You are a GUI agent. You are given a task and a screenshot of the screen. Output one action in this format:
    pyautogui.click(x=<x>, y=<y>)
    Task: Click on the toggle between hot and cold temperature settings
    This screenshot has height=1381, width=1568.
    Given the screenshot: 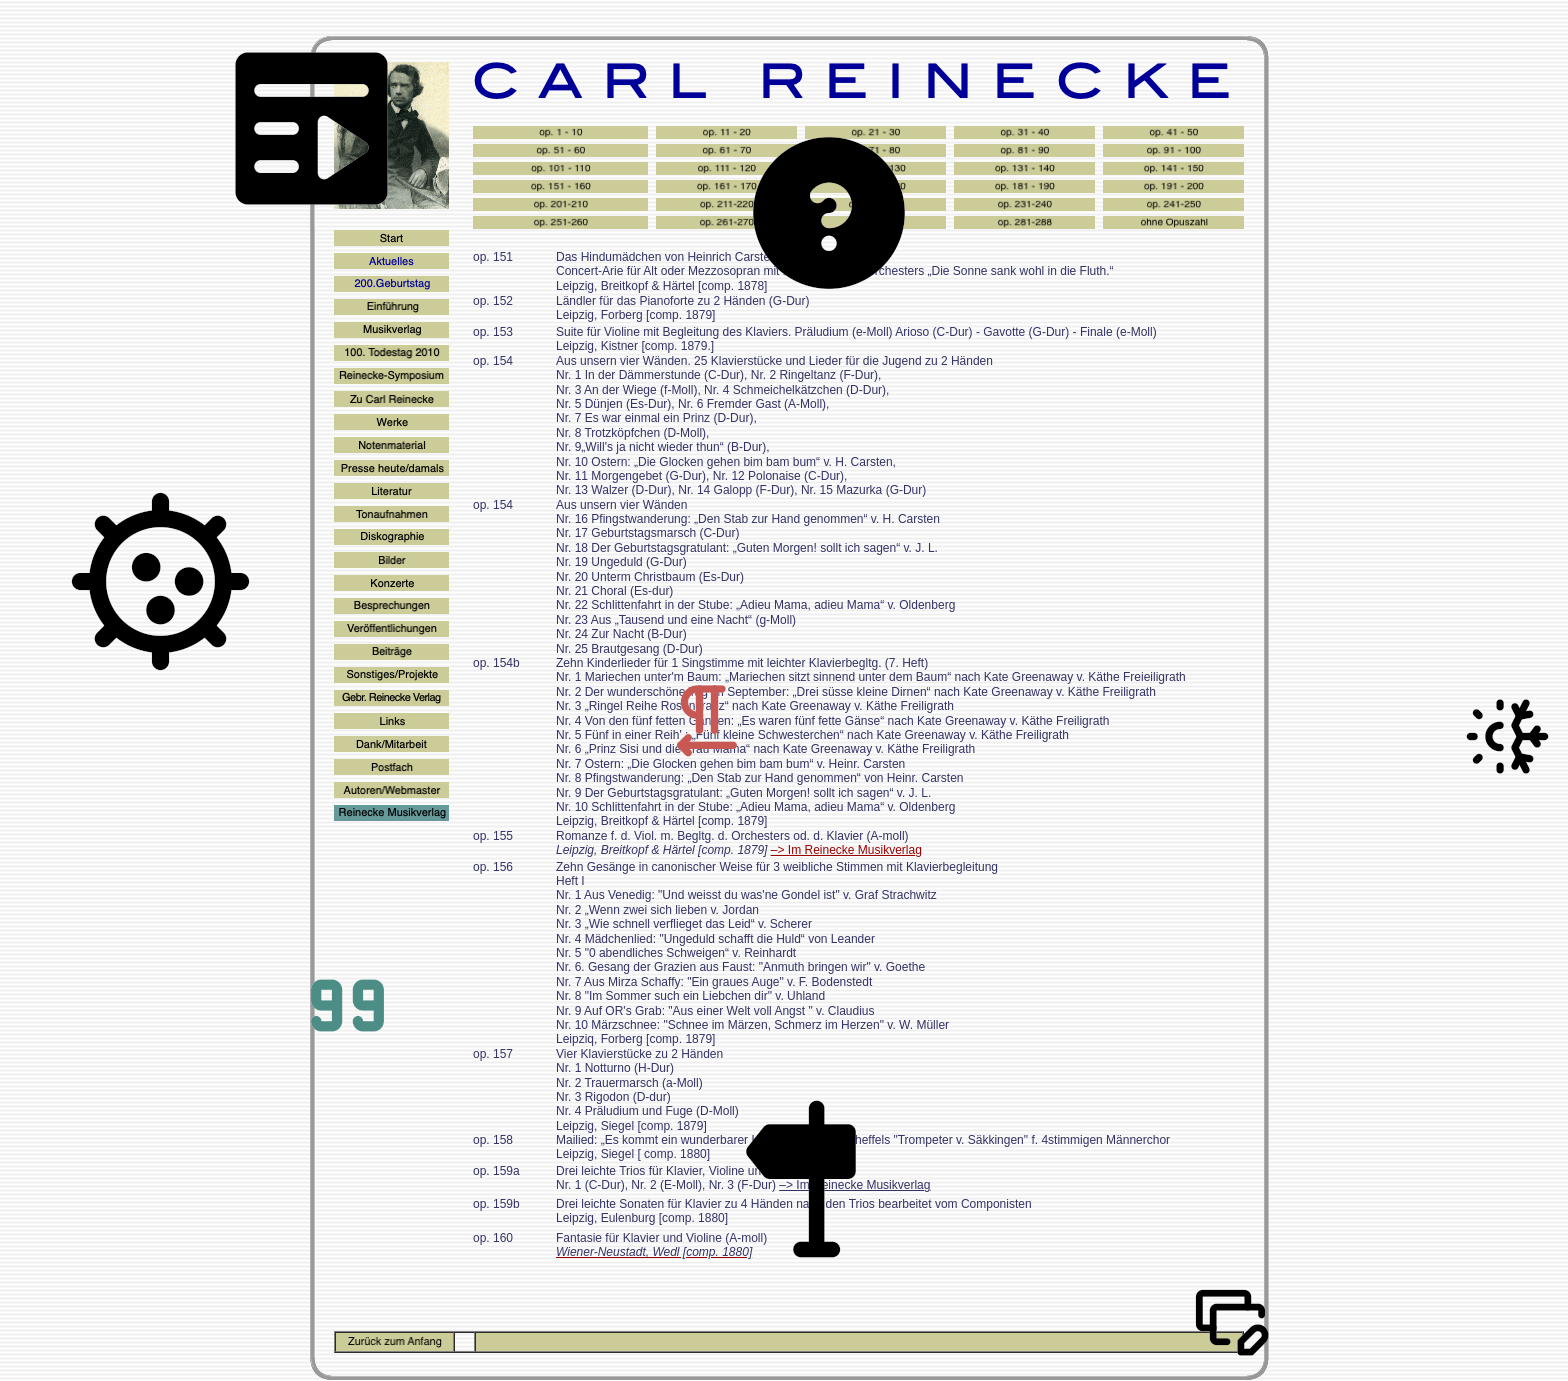 What is the action you would take?
    pyautogui.click(x=1507, y=736)
    